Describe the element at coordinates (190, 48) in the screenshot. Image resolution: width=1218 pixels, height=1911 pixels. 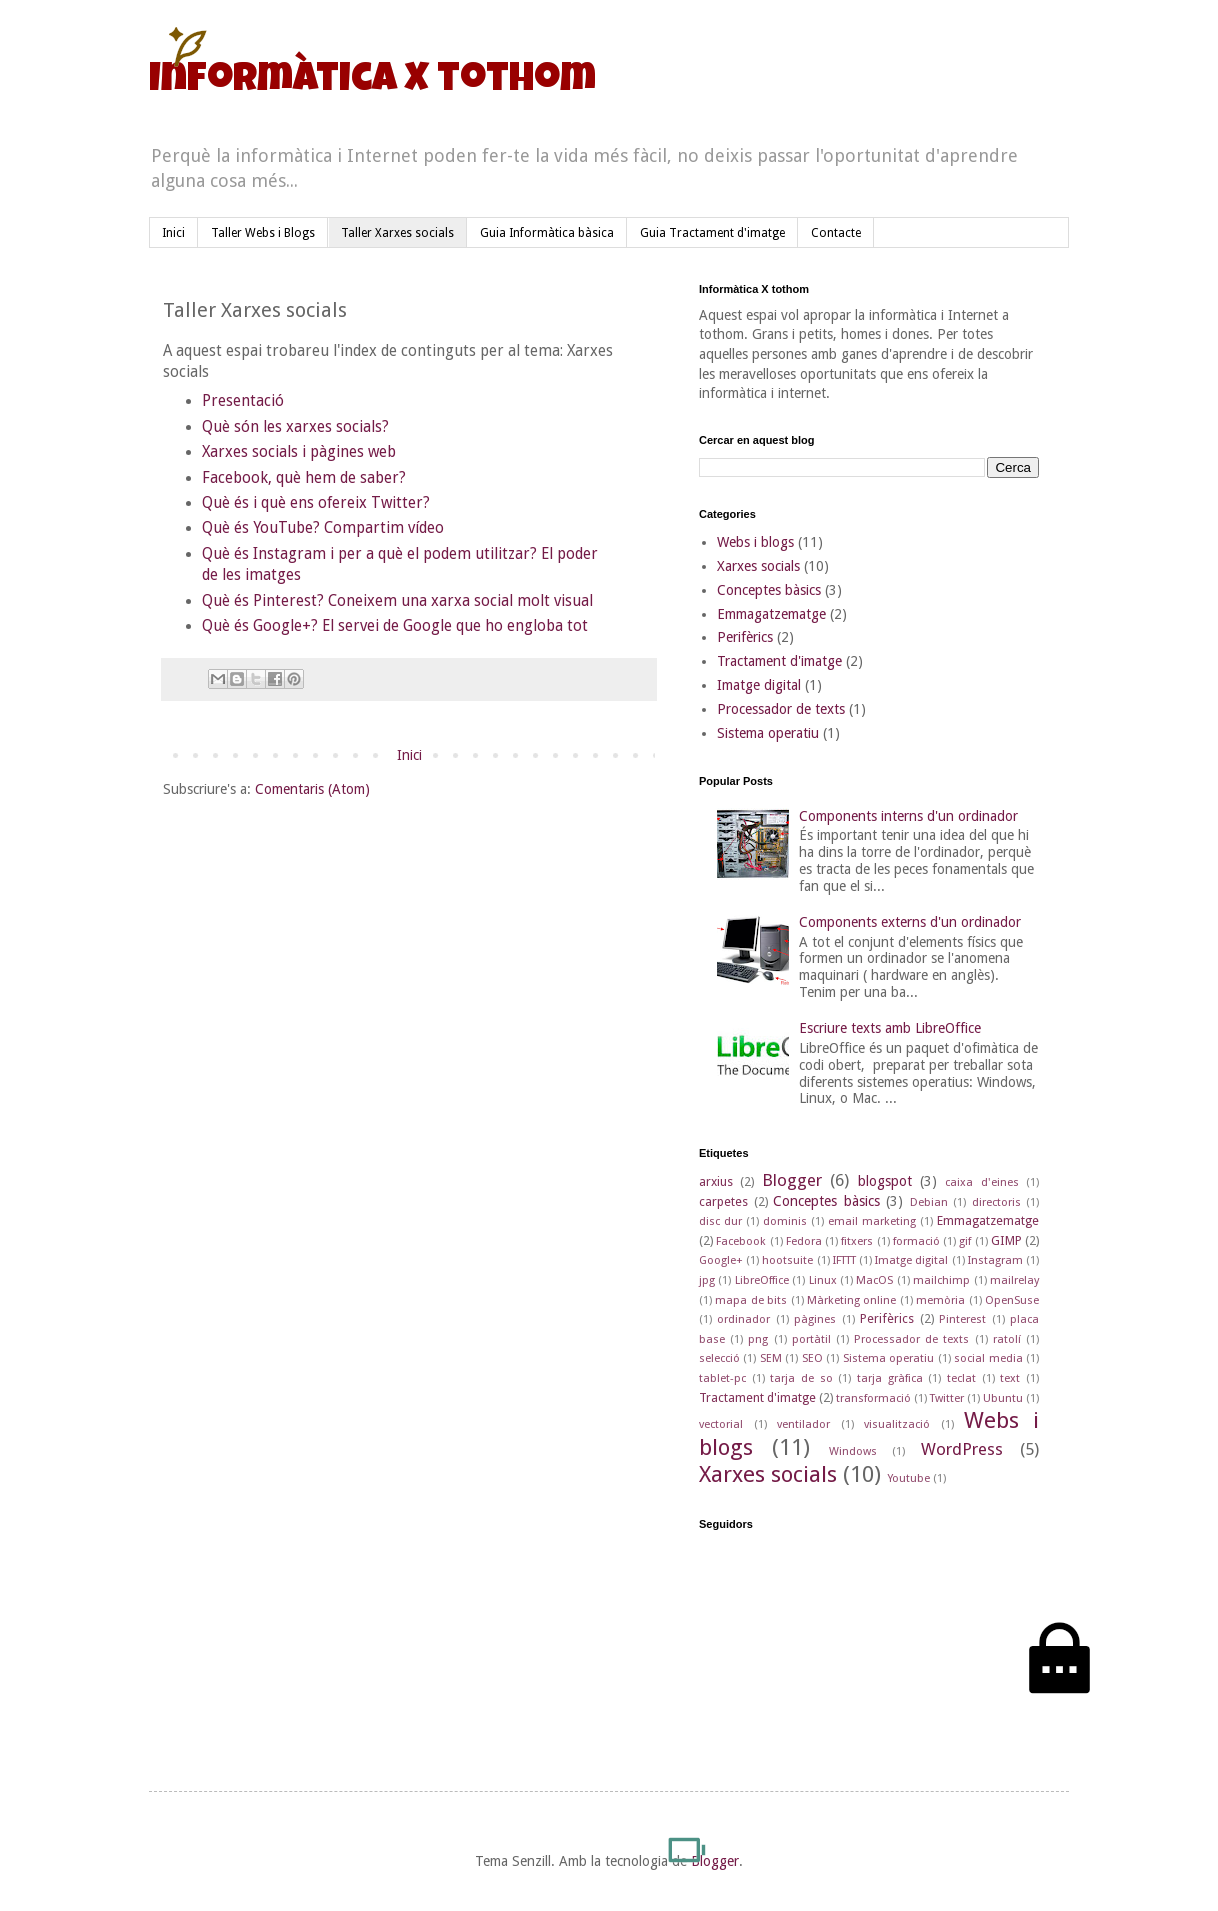
I see `compose with AI writing assistance` at that location.